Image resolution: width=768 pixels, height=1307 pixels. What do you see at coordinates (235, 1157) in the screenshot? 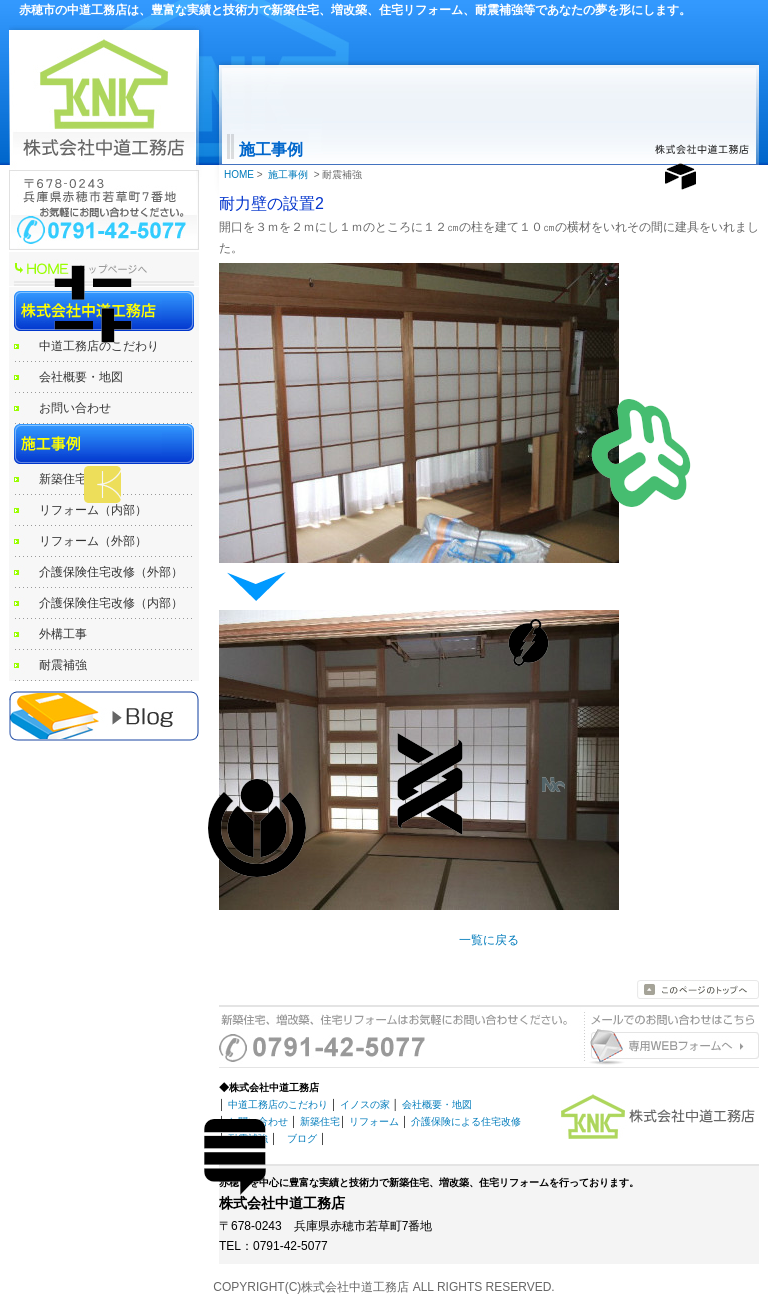
I see `visit stack exchange community` at bounding box center [235, 1157].